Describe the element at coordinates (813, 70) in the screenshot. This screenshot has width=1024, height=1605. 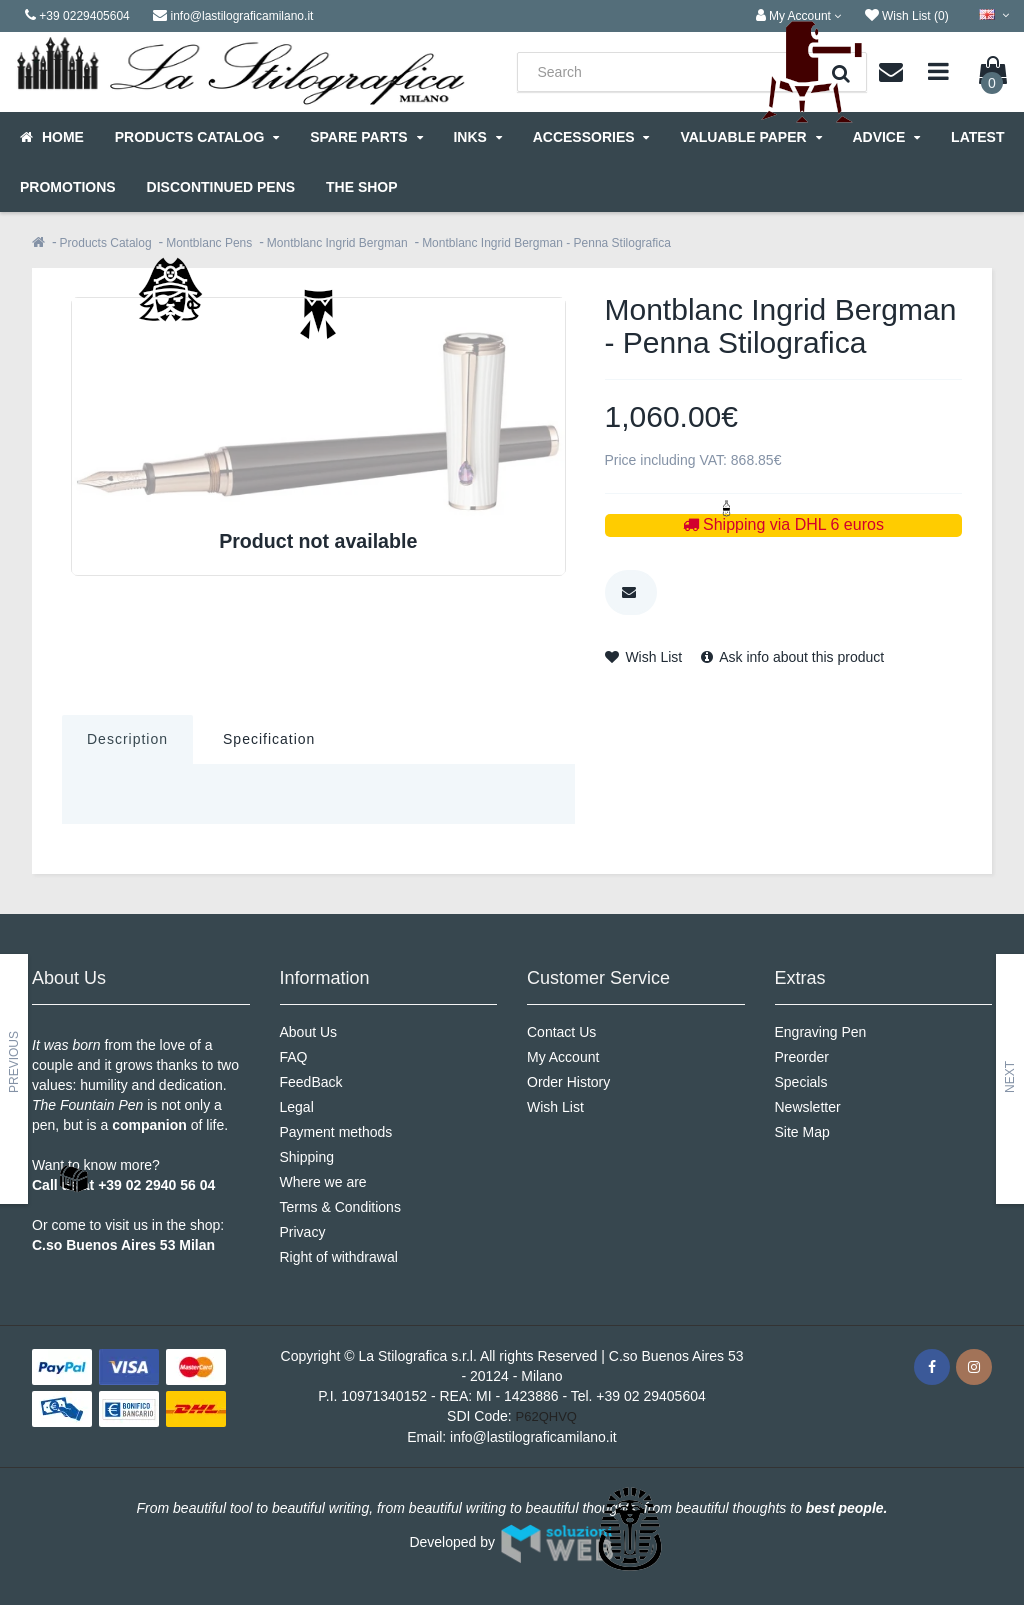
I see `deploy a walking turret unit` at that location.